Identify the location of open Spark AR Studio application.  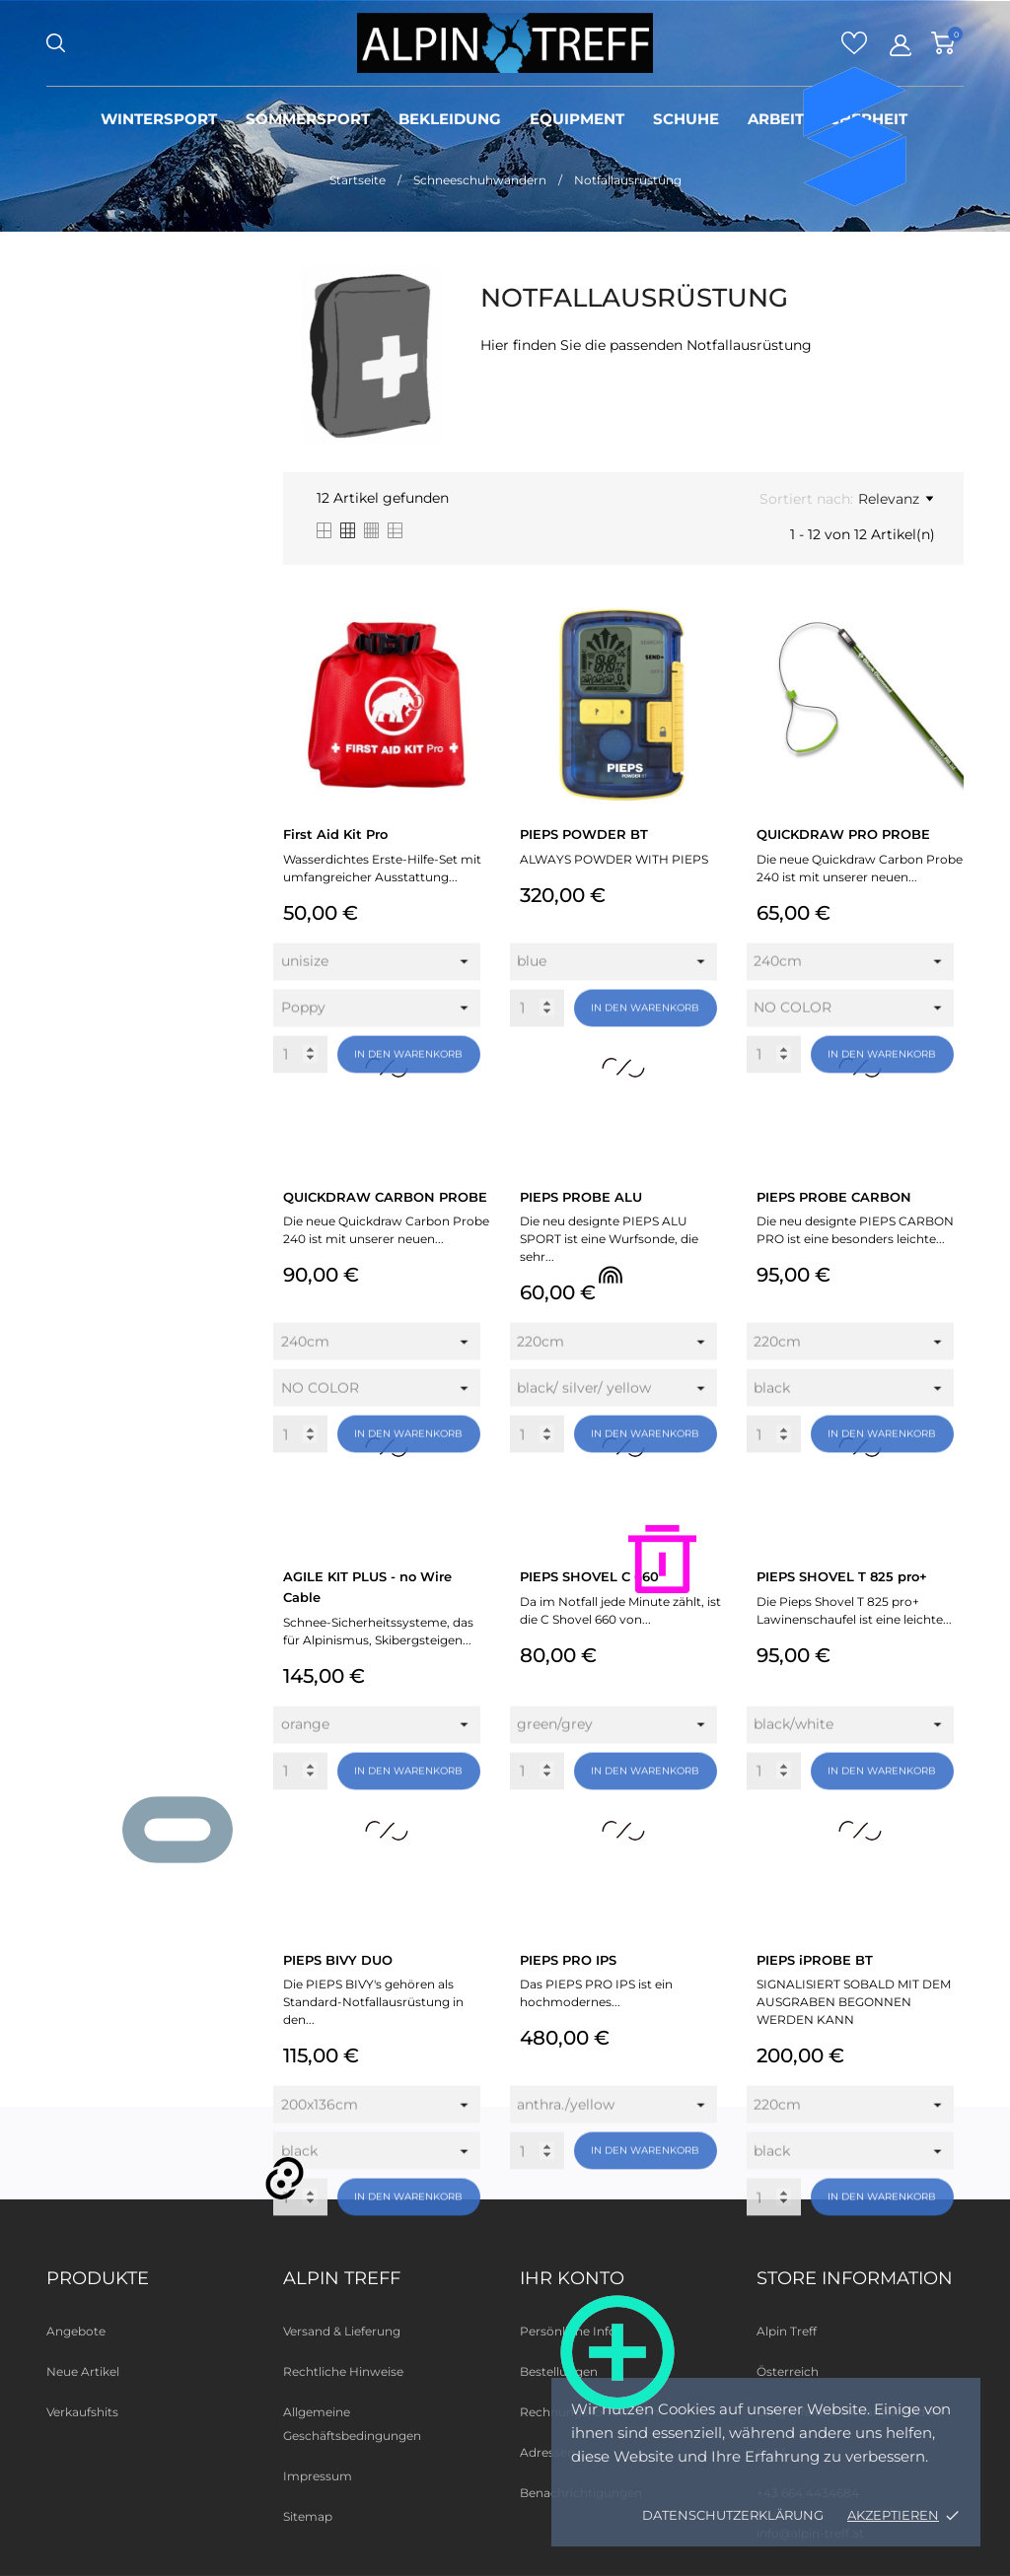
(854, 136).